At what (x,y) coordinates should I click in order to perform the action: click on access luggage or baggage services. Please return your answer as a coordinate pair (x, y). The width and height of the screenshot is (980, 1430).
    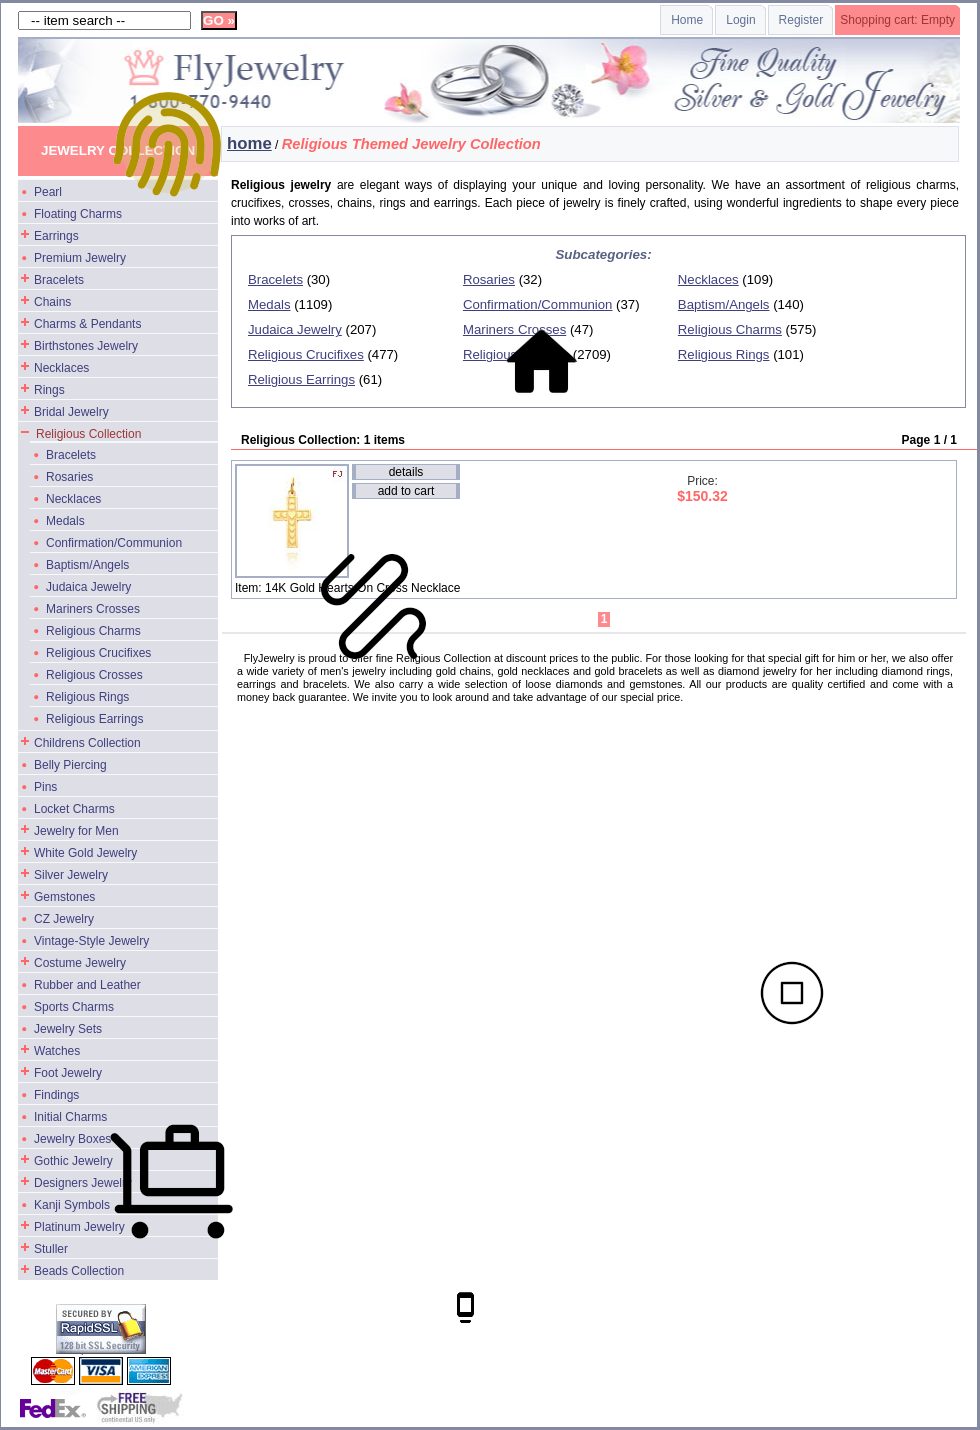
    Looking at the image, I should click on (169, 1179).